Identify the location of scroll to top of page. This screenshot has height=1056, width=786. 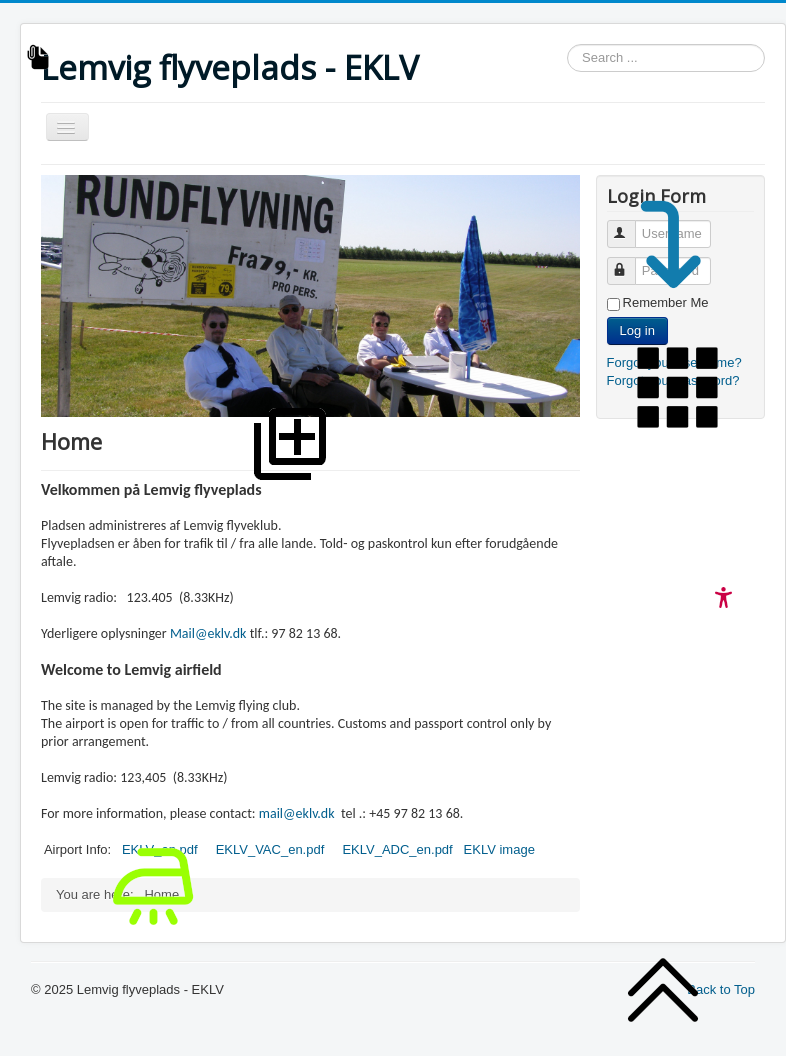
(663, 990).